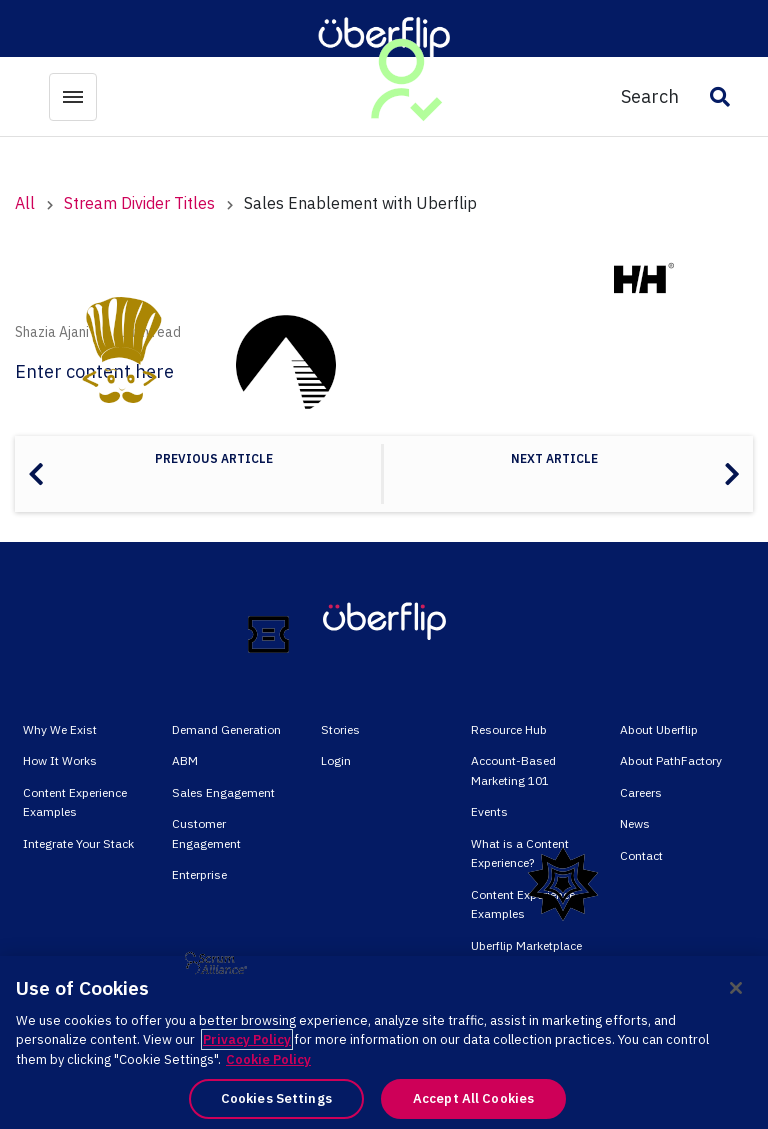  Describe the element at coordinates (401, 80) in the screenshot. I see `follow a user or add to your network` at that location.